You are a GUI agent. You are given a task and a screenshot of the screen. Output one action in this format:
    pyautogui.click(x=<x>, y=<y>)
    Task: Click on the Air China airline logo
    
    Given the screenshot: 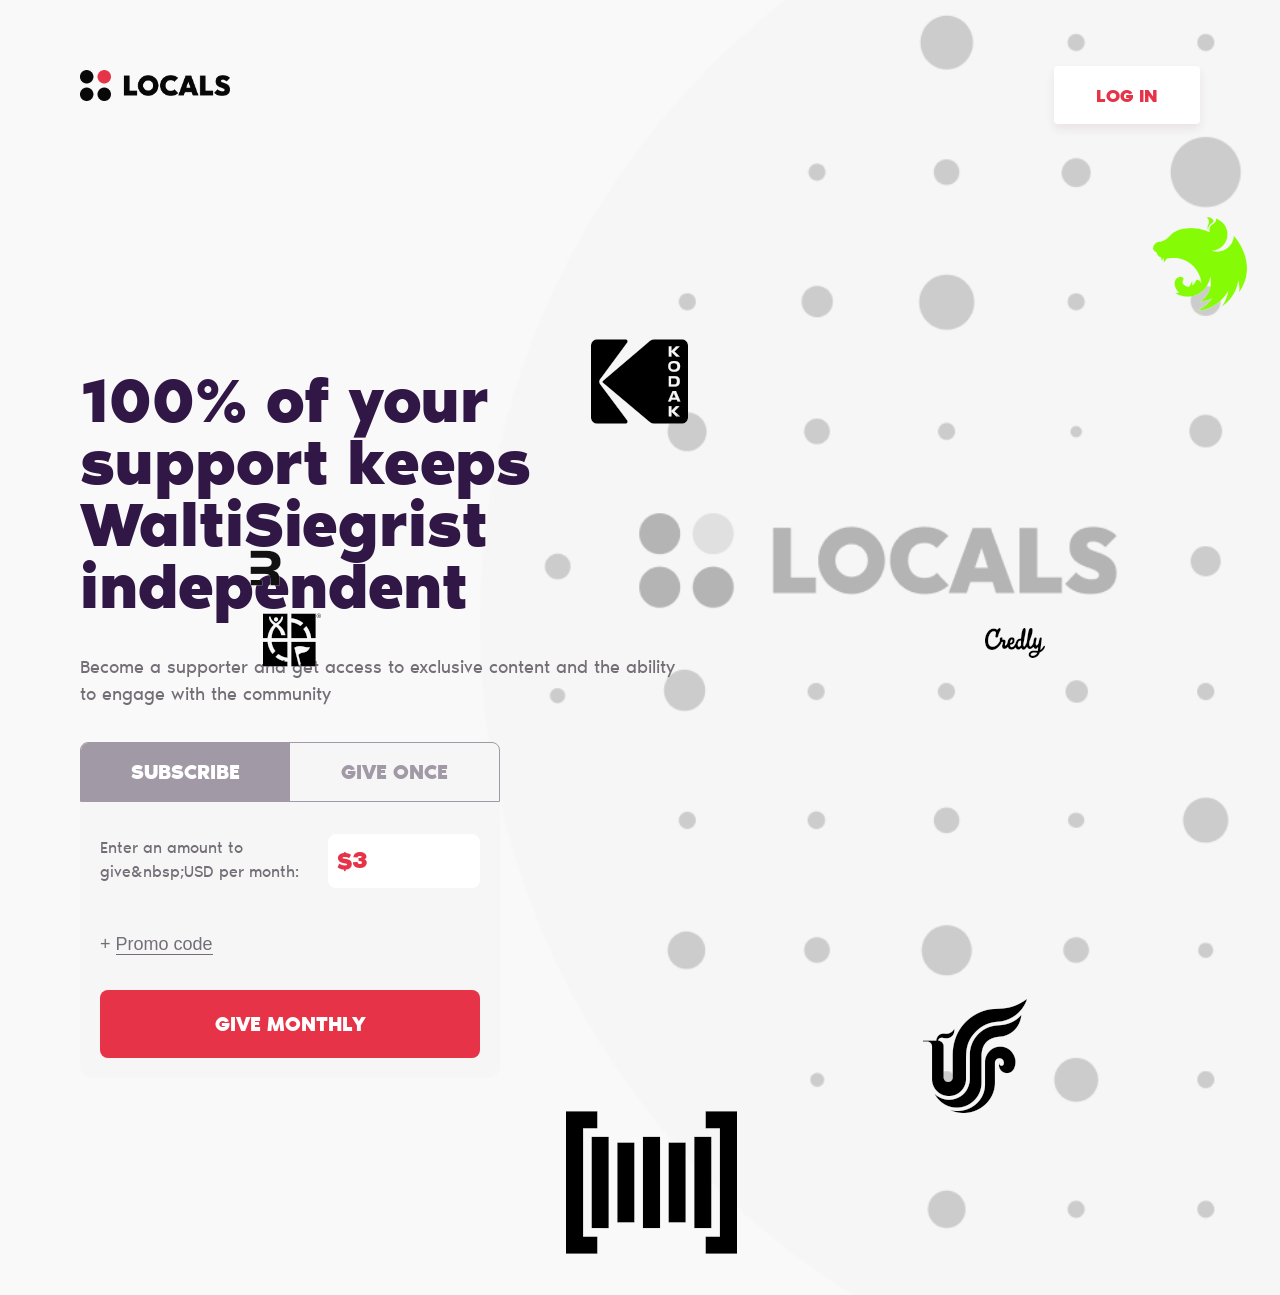 What is the action you would take?
    pyautogui.click(x=975, y=1056)
    